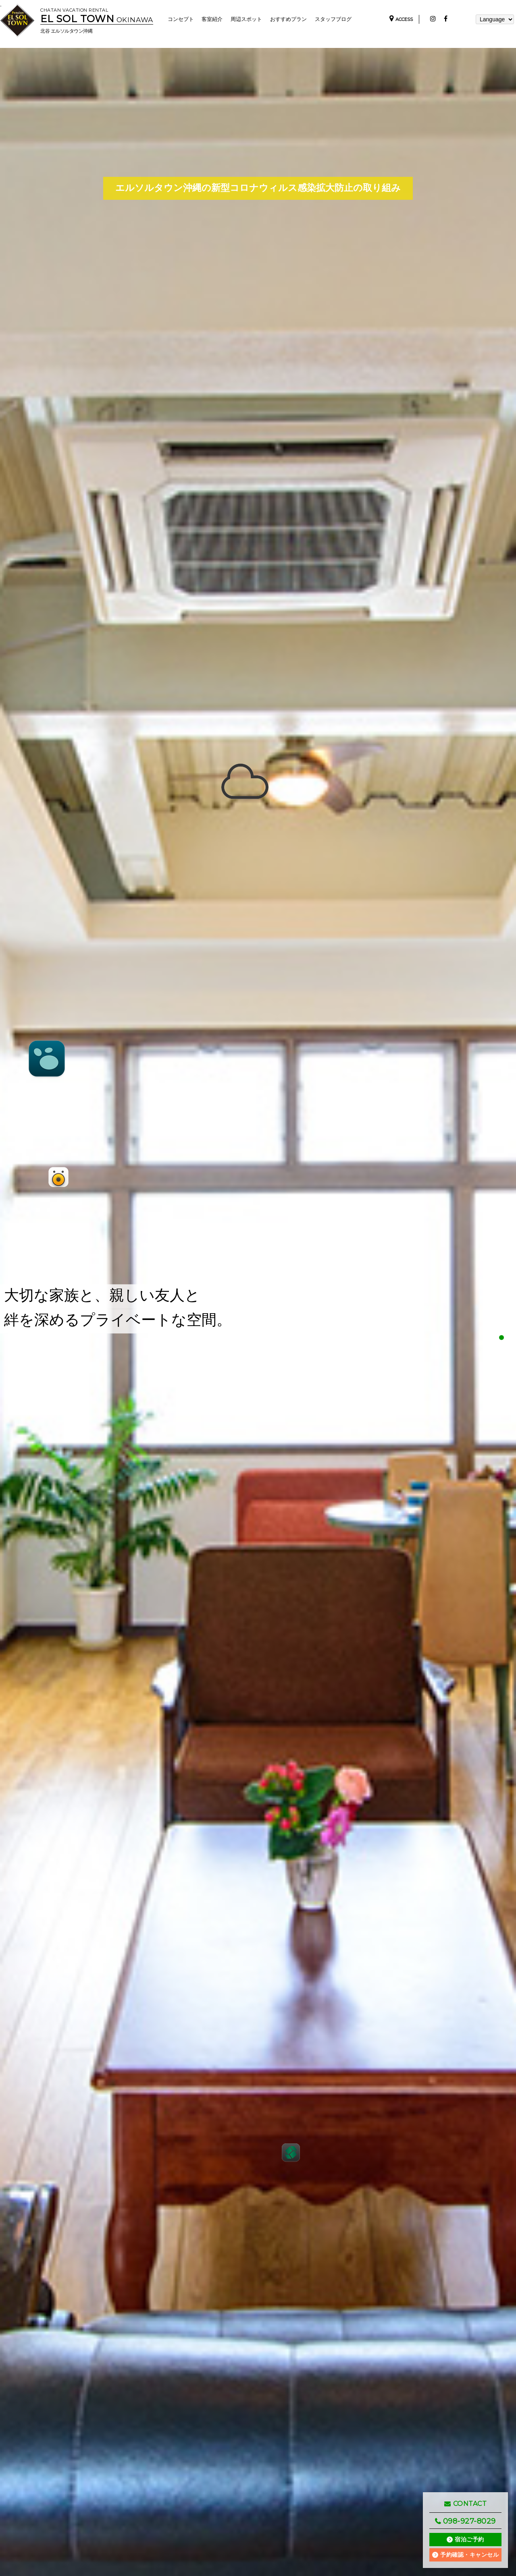  What do you see at coordinates (47, 1059) in the screenshot?
I see `open logseq app` at bounding box center [47, 1059].